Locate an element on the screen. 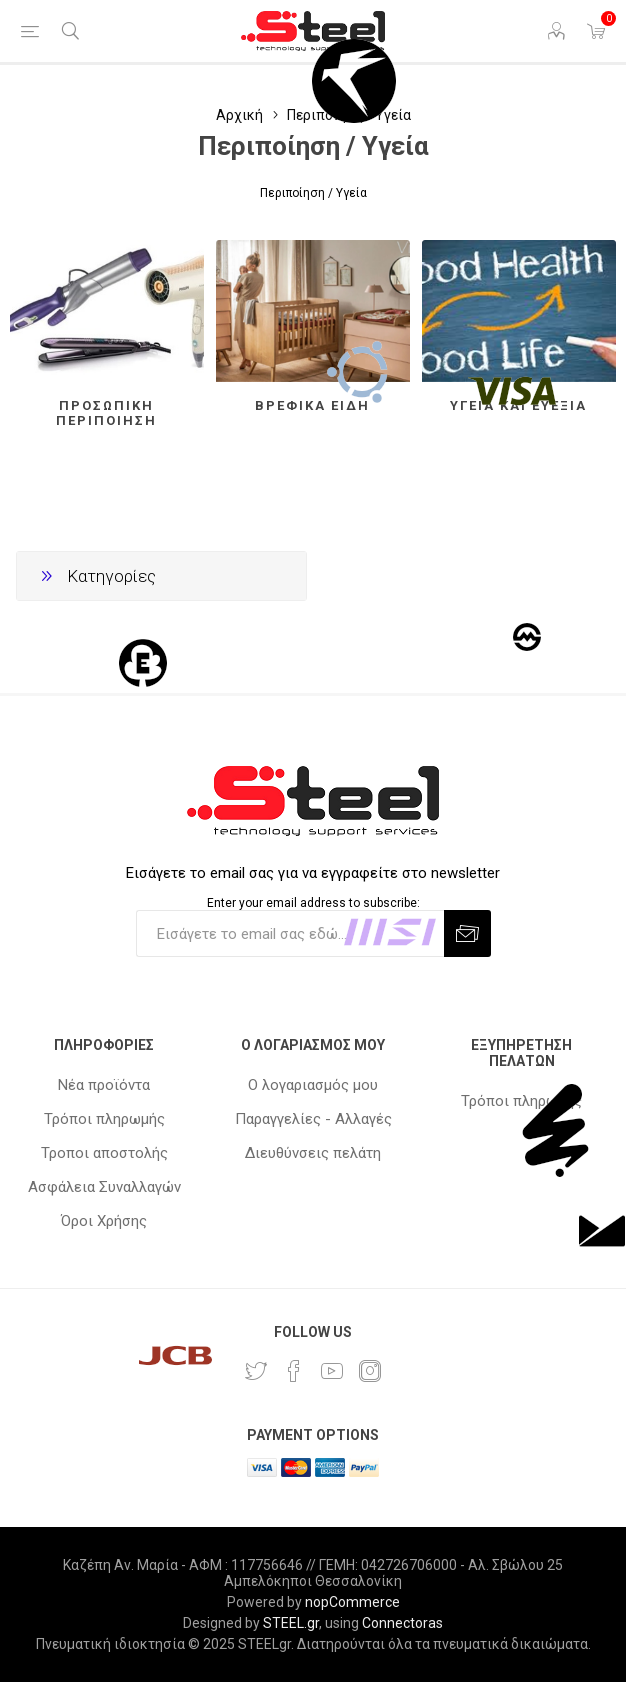 Image resolution: width=626 pixels, height=1682 pixels. open ecosia search engine is located at coordinates (143, 663).